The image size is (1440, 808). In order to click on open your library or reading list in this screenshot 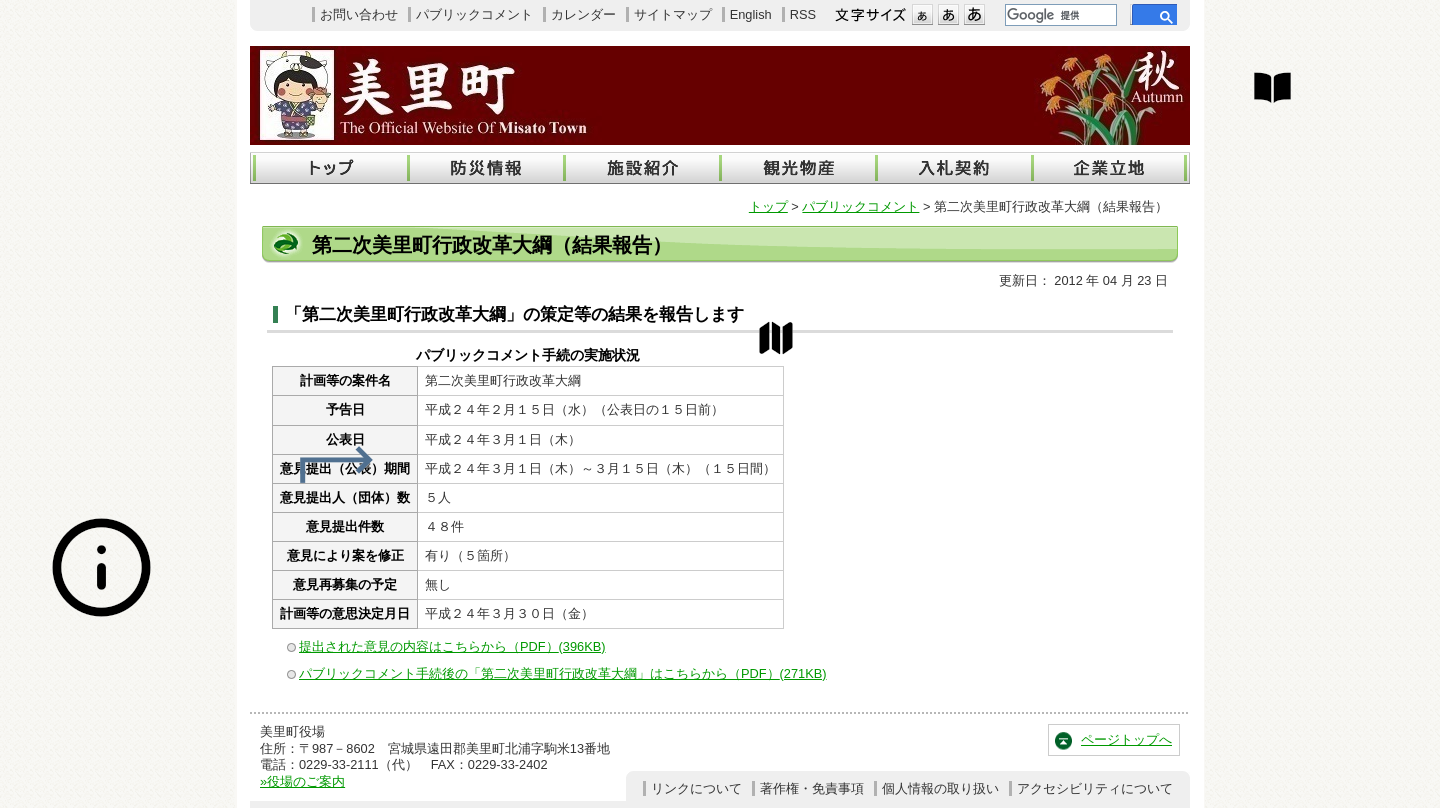, I will do `click(1272, 88)`.